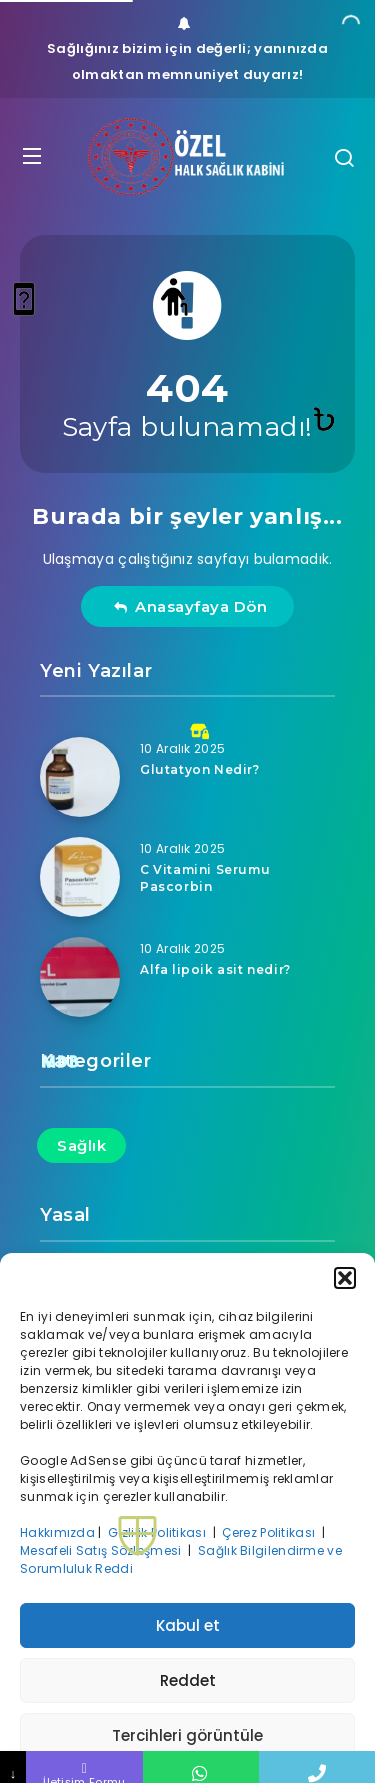 The image size is (375, 1783). What do you see at coordinates (137, 1533) in the screenshot?
I see `view security or protection settings` at bounding box center [137, 1533].